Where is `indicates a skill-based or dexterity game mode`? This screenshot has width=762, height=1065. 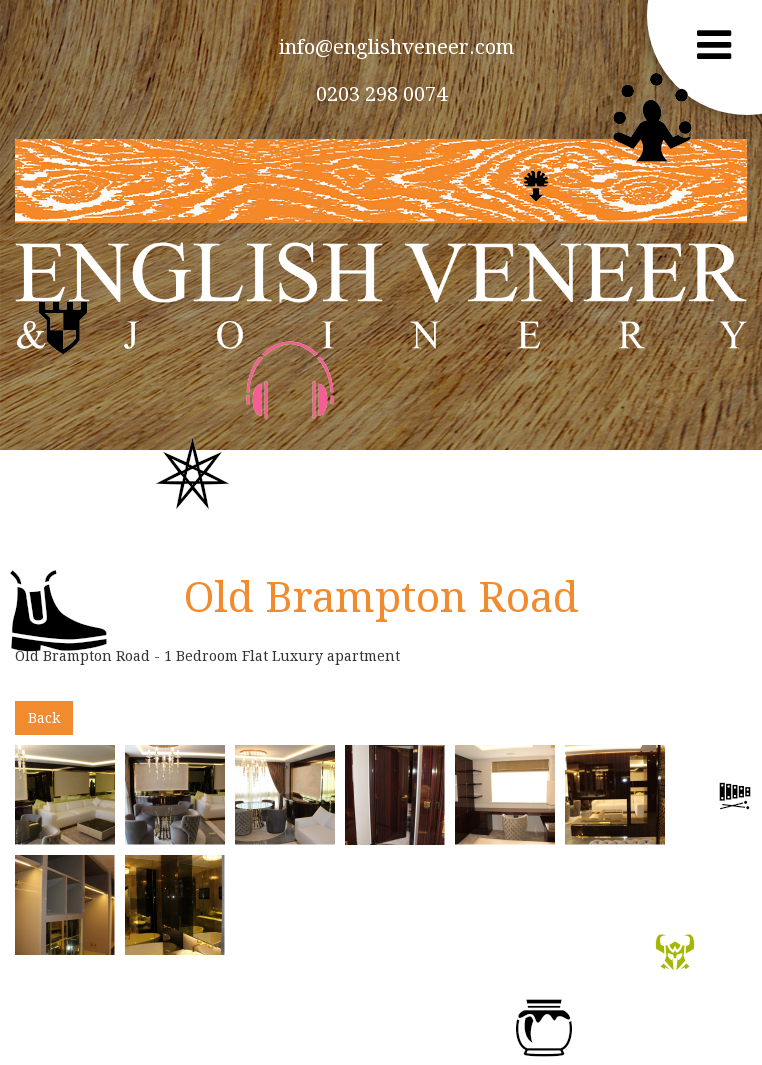
indicates a skill-based or dexterity game mode is located at coordinates (651, 117).